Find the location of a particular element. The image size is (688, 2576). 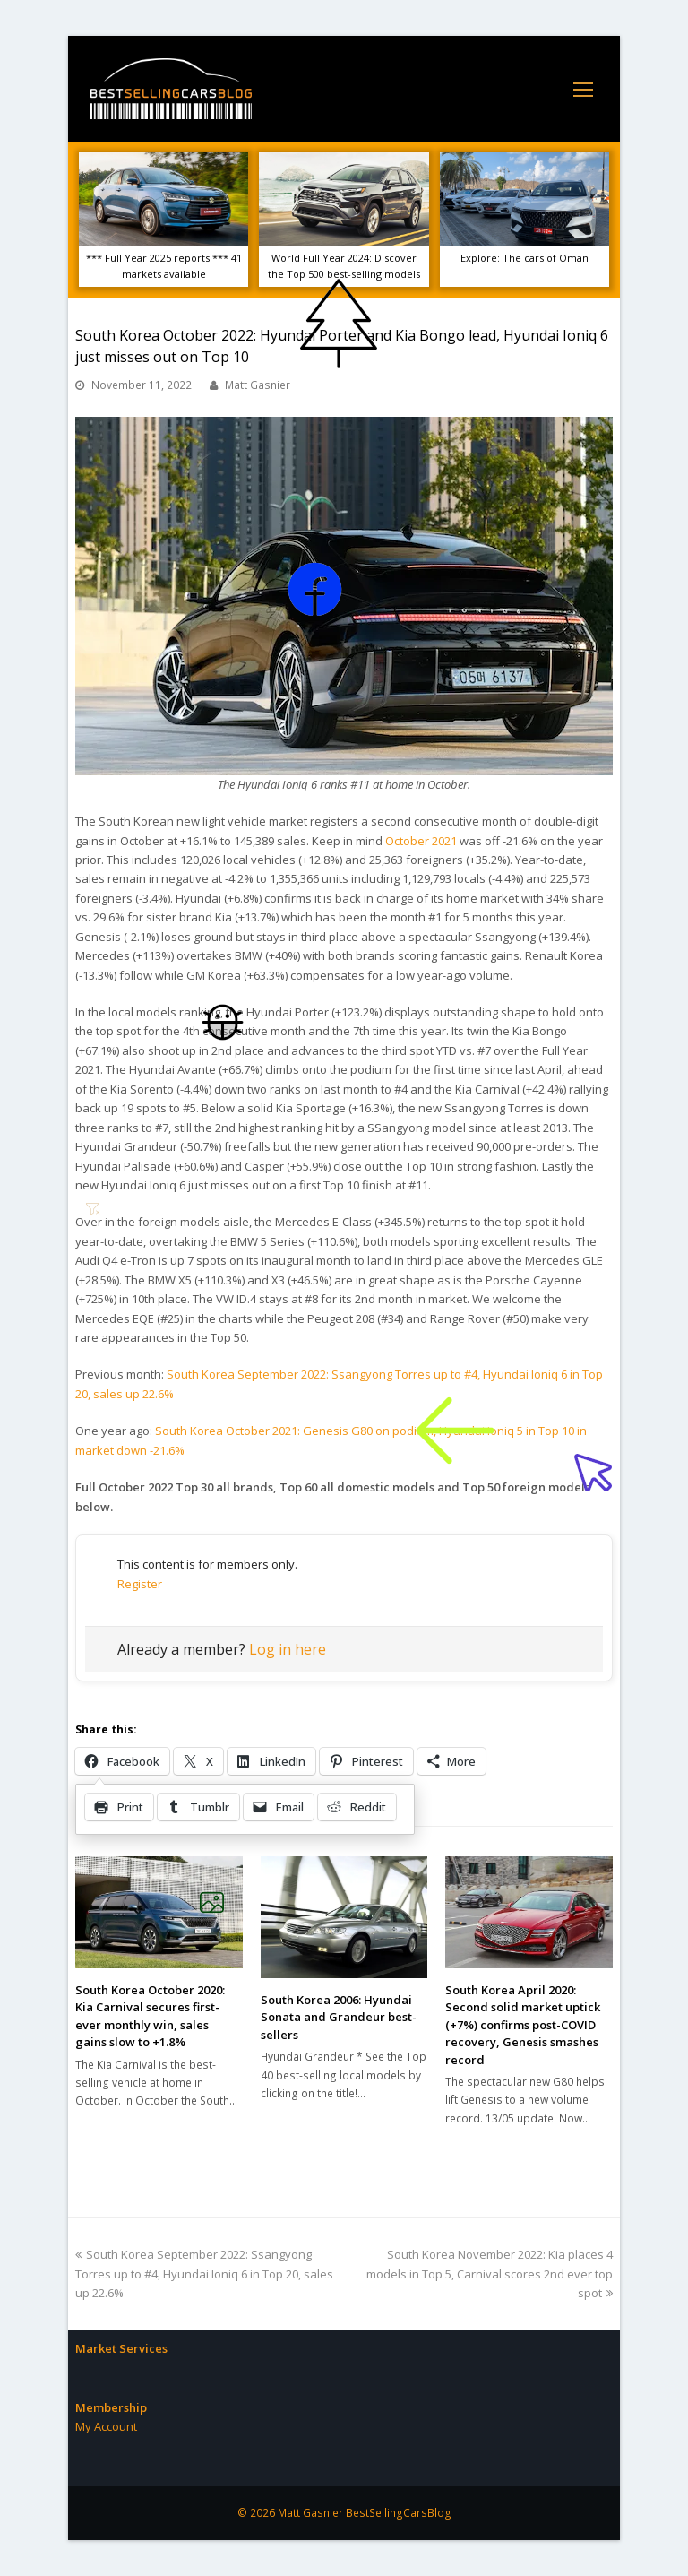

mouse cursor or pointer indicator is located at coordinates (593, 1473).